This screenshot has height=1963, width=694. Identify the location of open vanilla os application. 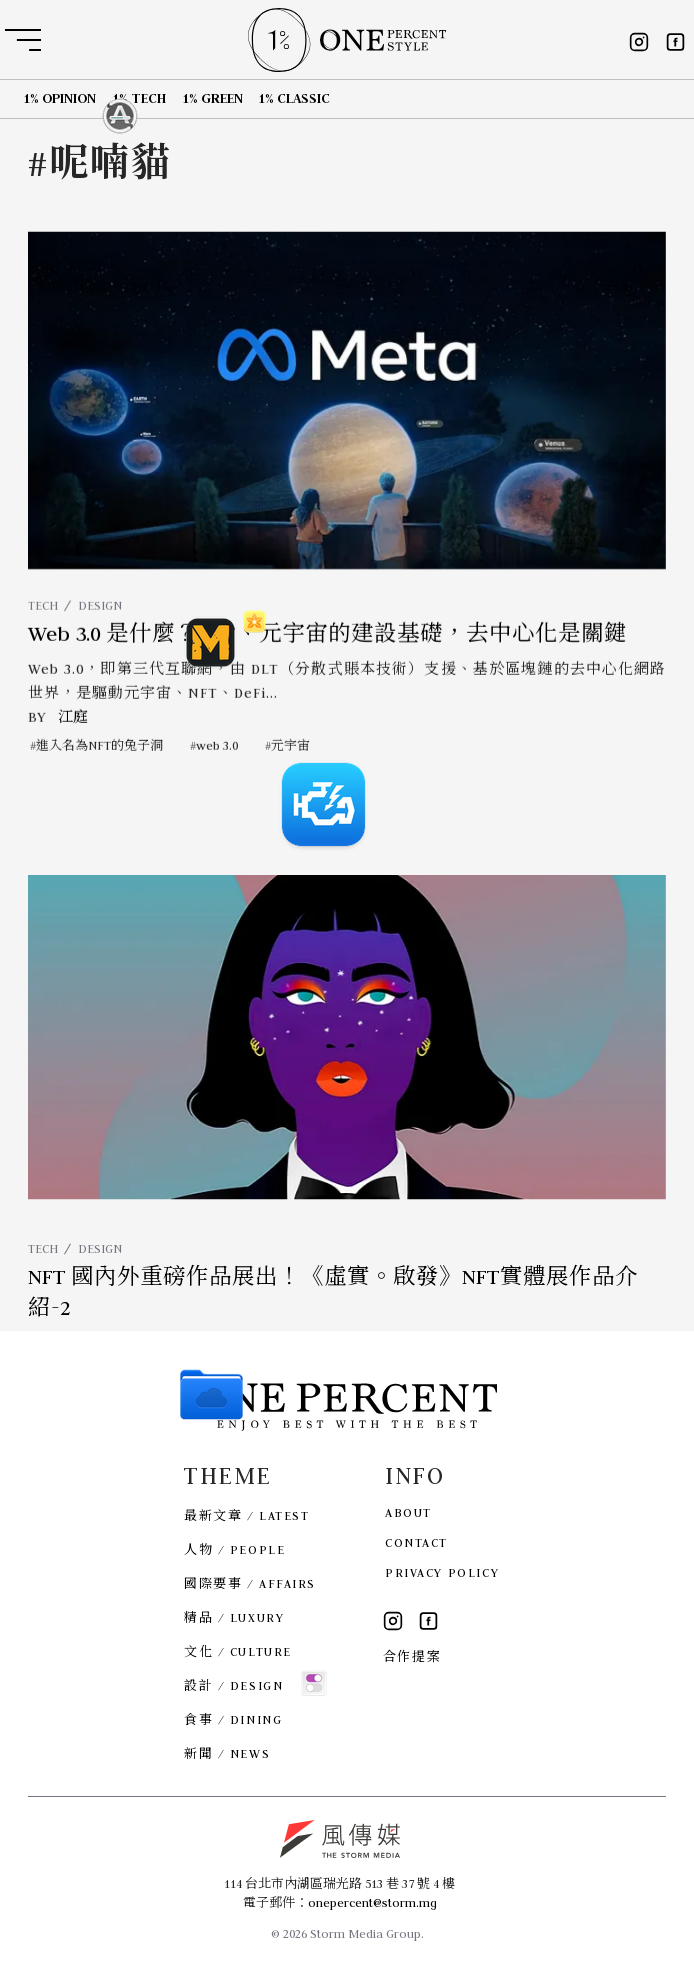
(254, 621).